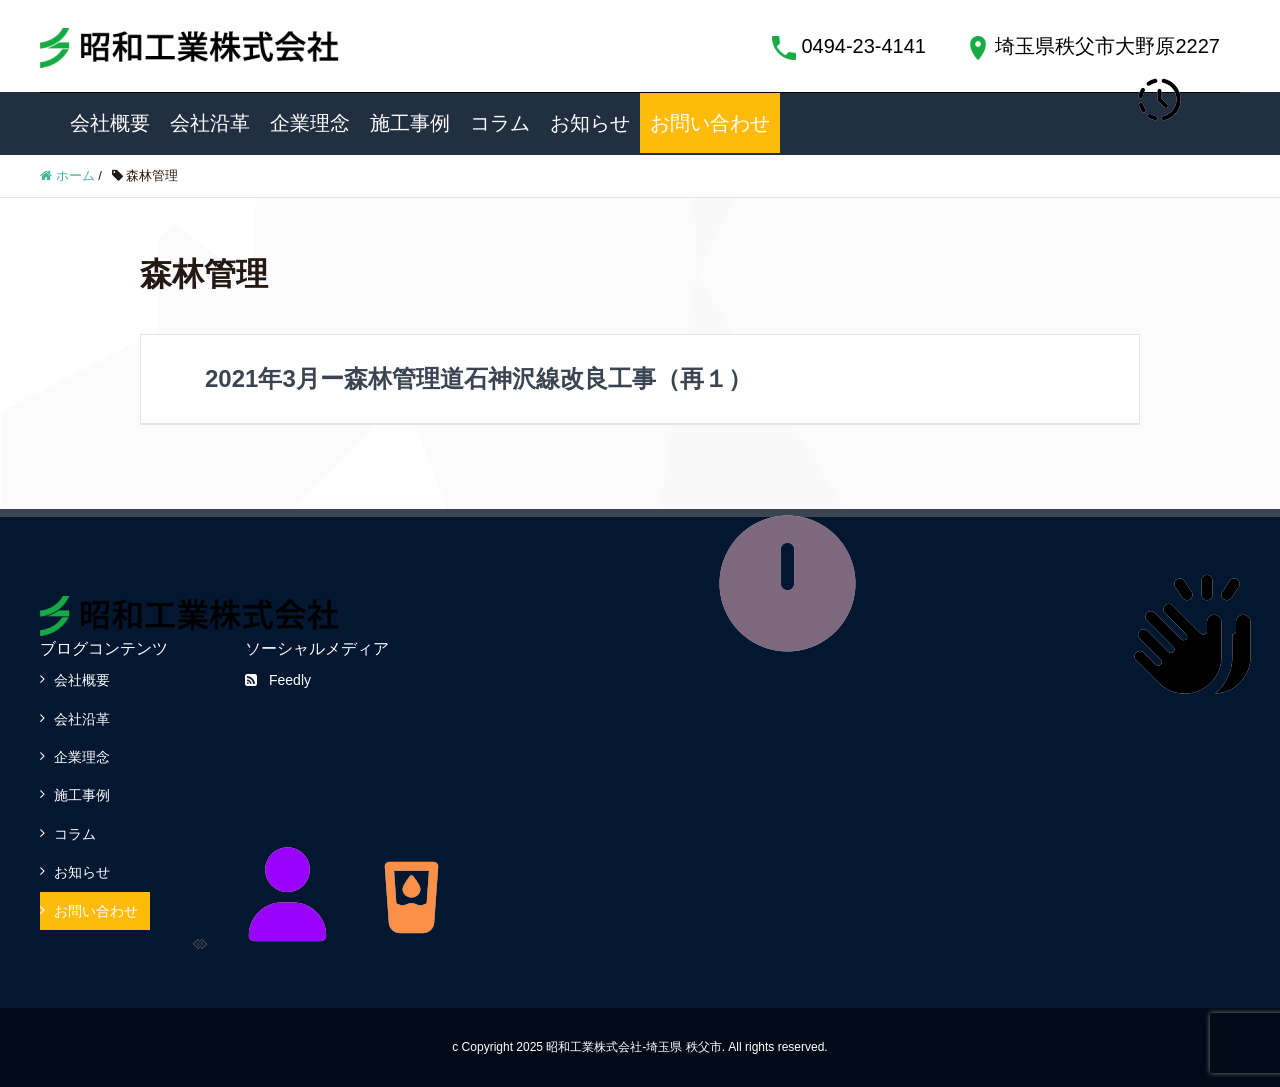 This screenshot has height=1087, width=1280. I want to click on applaud or react with appreciation, so click(1192, 636).